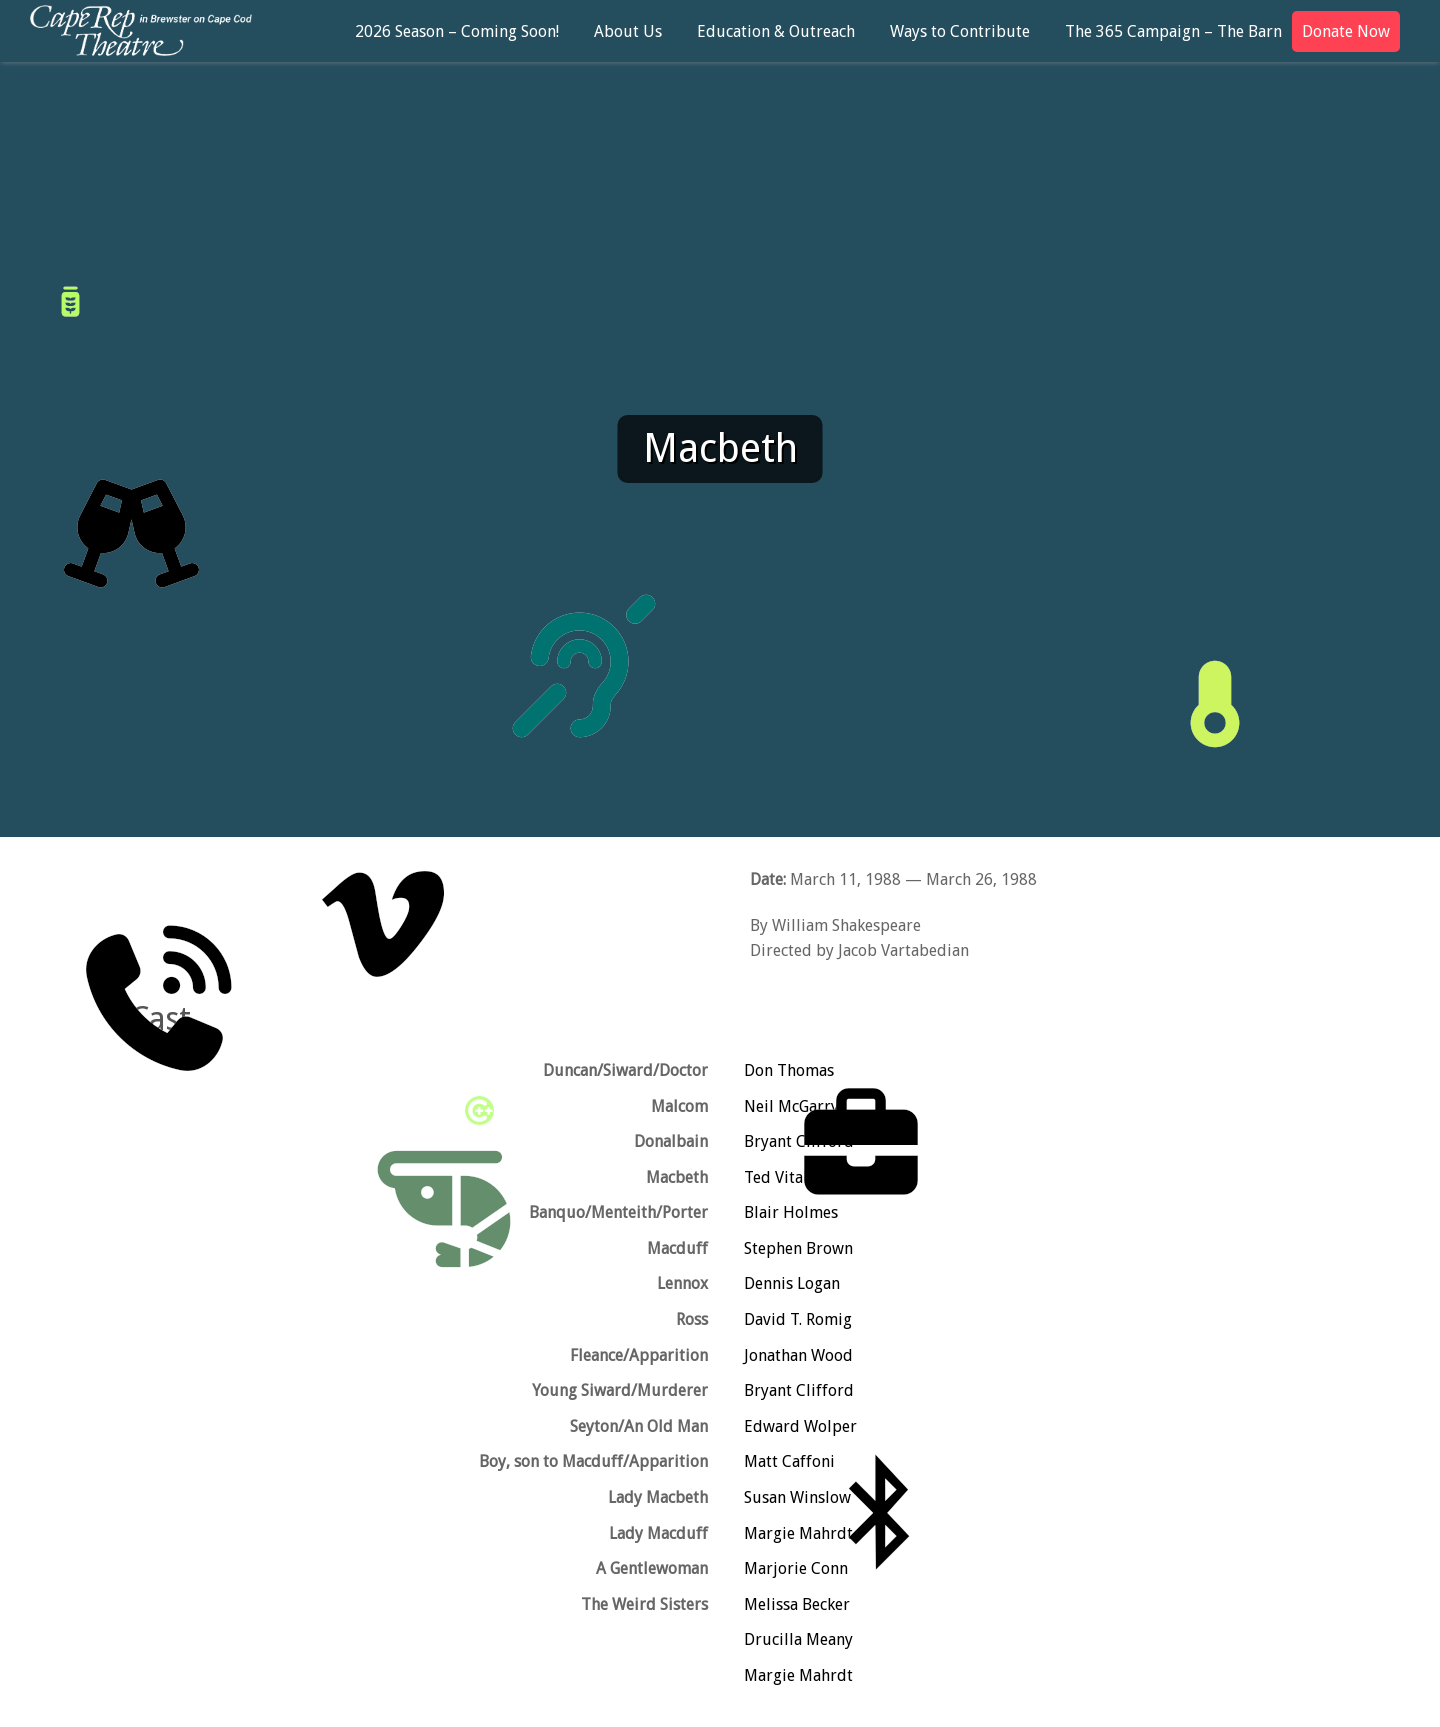  Describe the element at coordinates (479, 1110) in the screenshot. I see `c++ builder IDE logo` at that location.